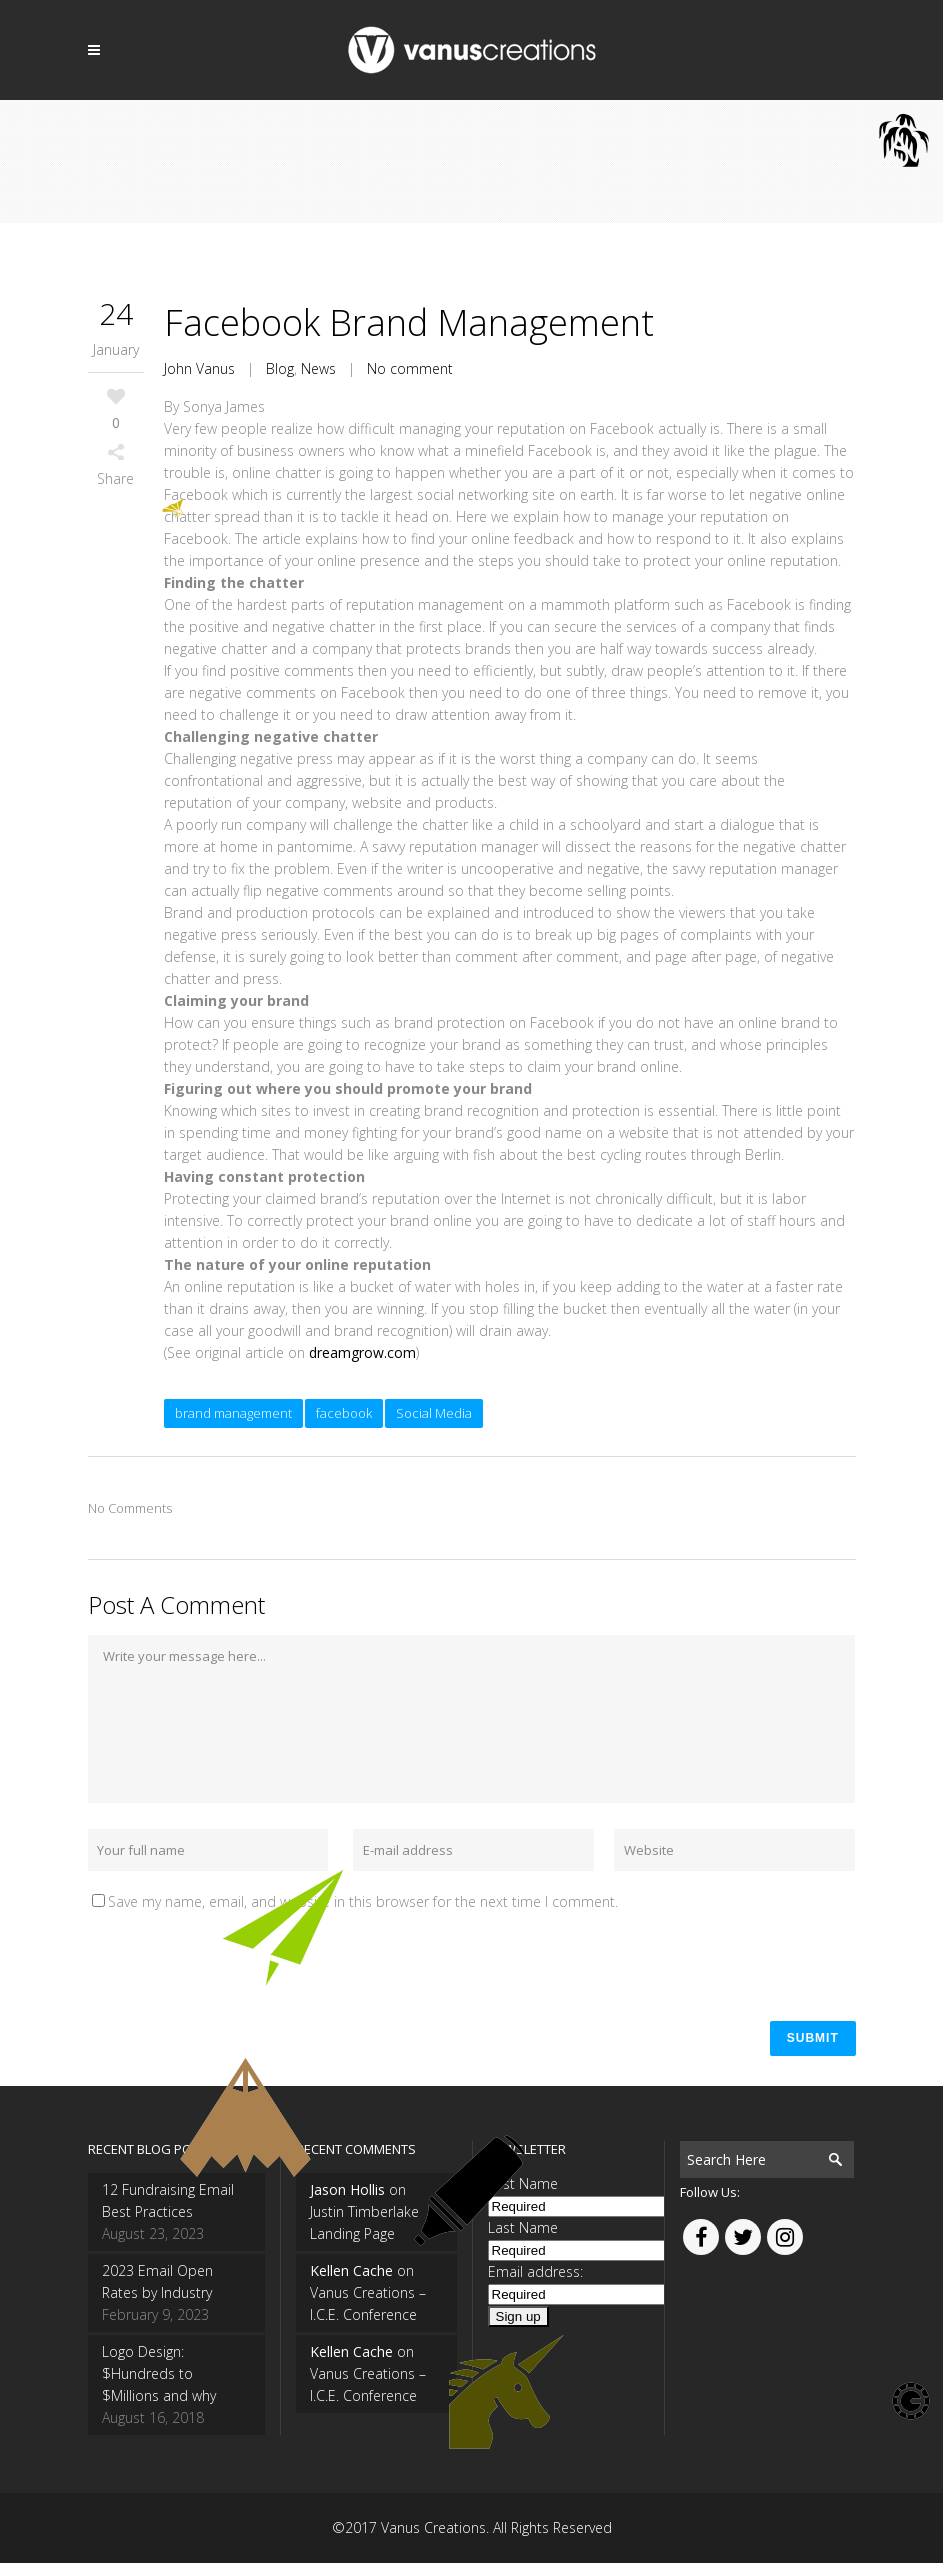 This screenshot has height=2567, width=943. I want to click on stealth bomber aircraft unit in a strategy game, so click(245, 2119).